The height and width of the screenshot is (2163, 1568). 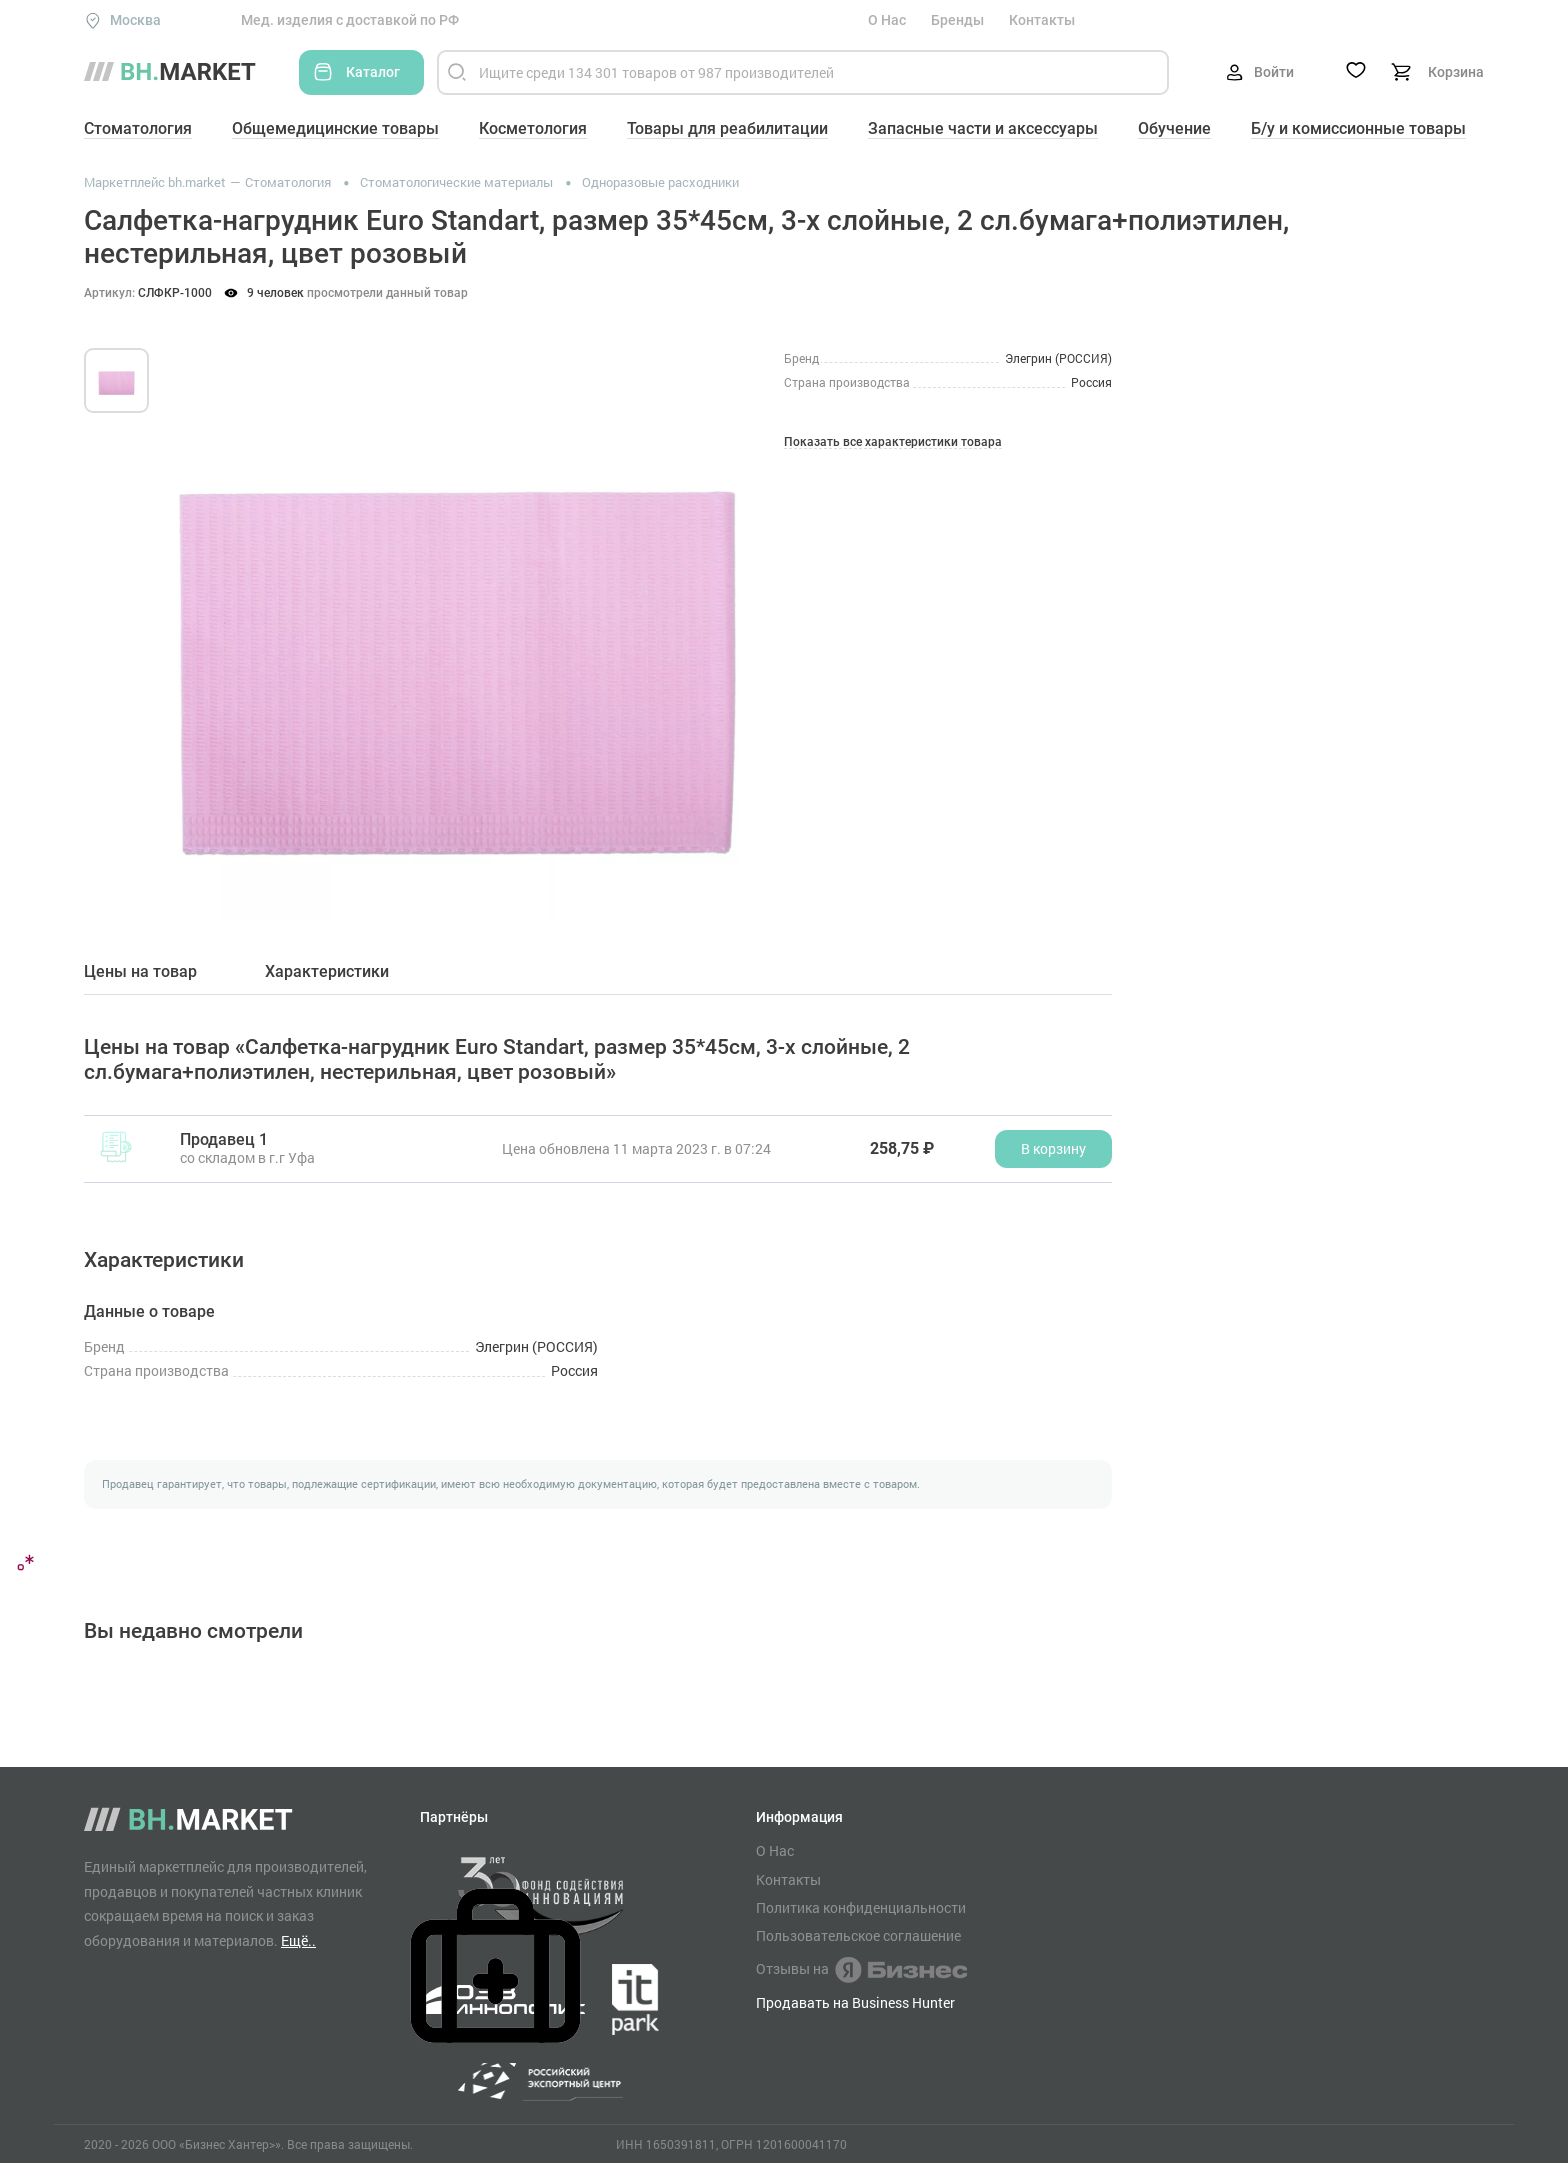 I want to click on access medical or health records, so click(x=495, y=1973).